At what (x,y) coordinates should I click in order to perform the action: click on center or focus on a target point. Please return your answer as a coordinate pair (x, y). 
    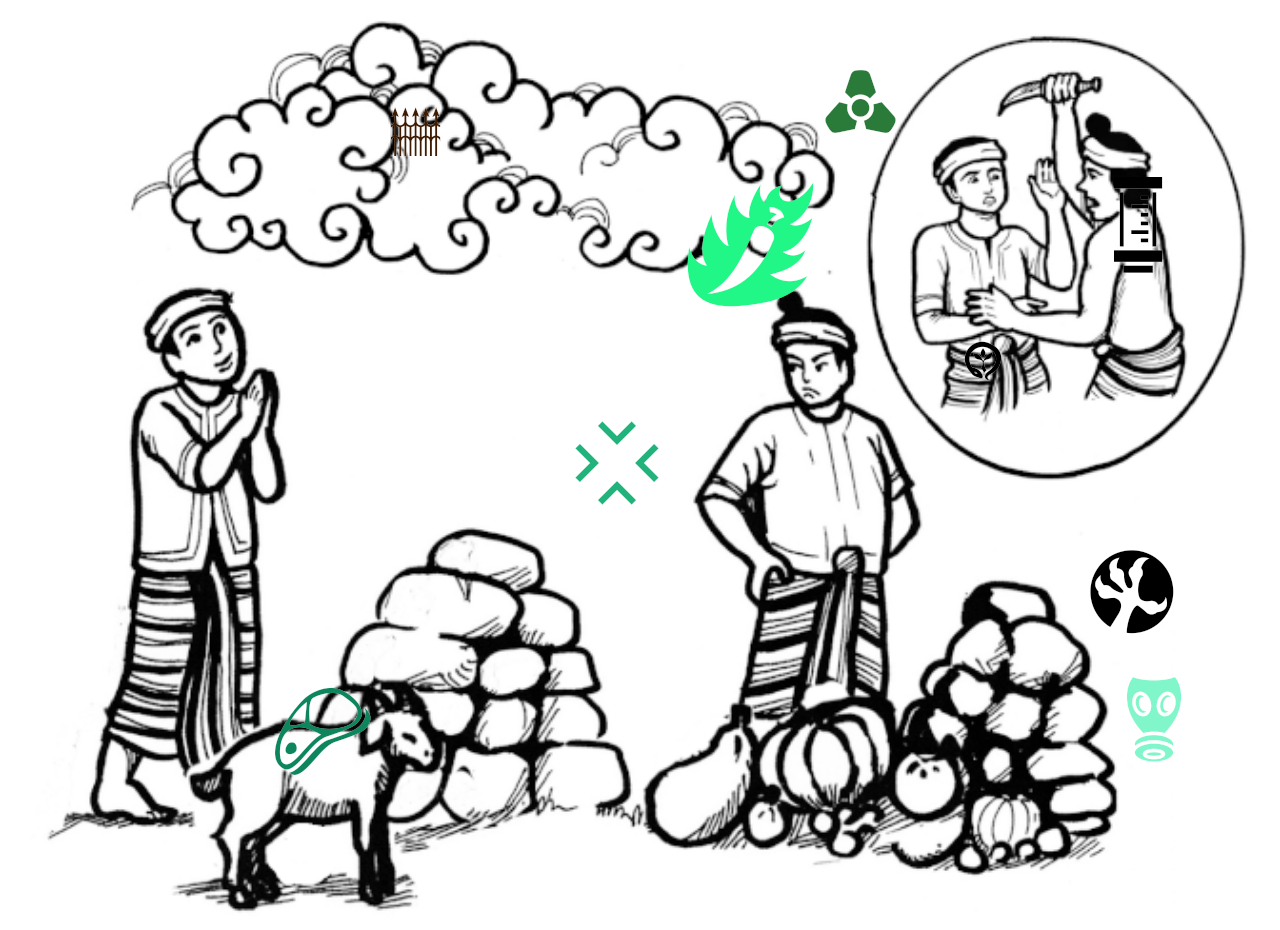
    Looking at the image, I should click on (617, 463).